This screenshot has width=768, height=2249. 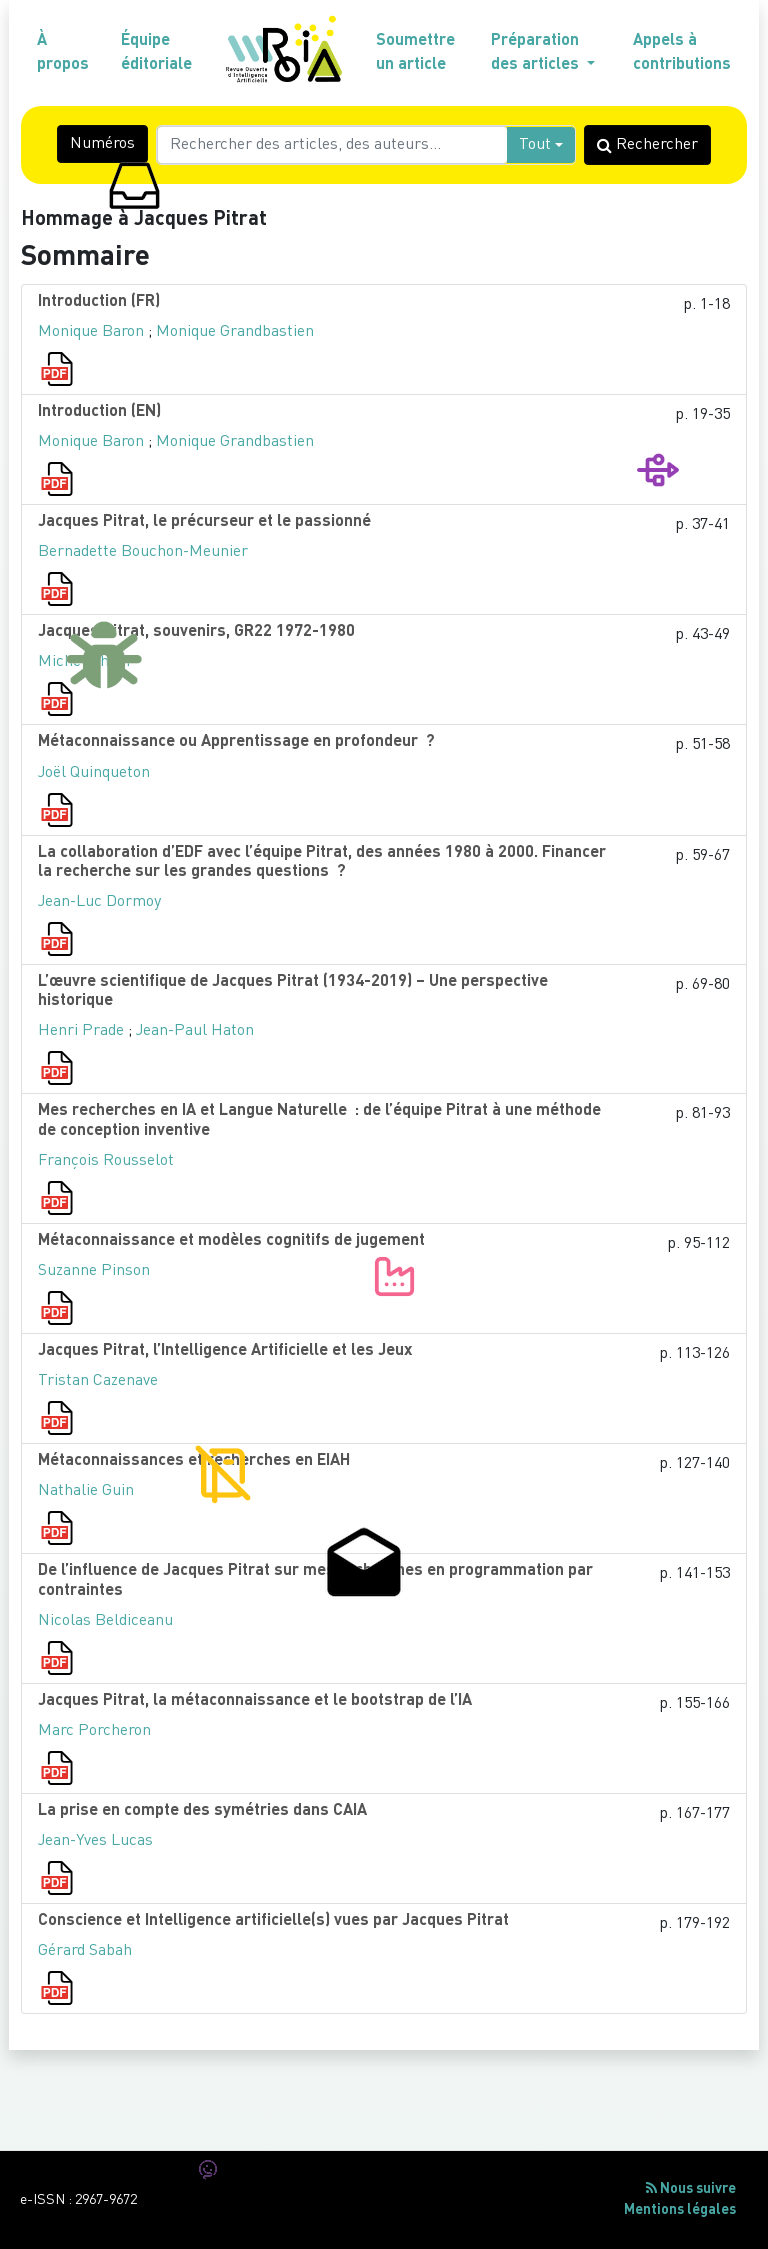 What do you see at coordinates (364, 1567) in the screenshot?
I see `view your draft messages` at bounding box center [364, 1567].